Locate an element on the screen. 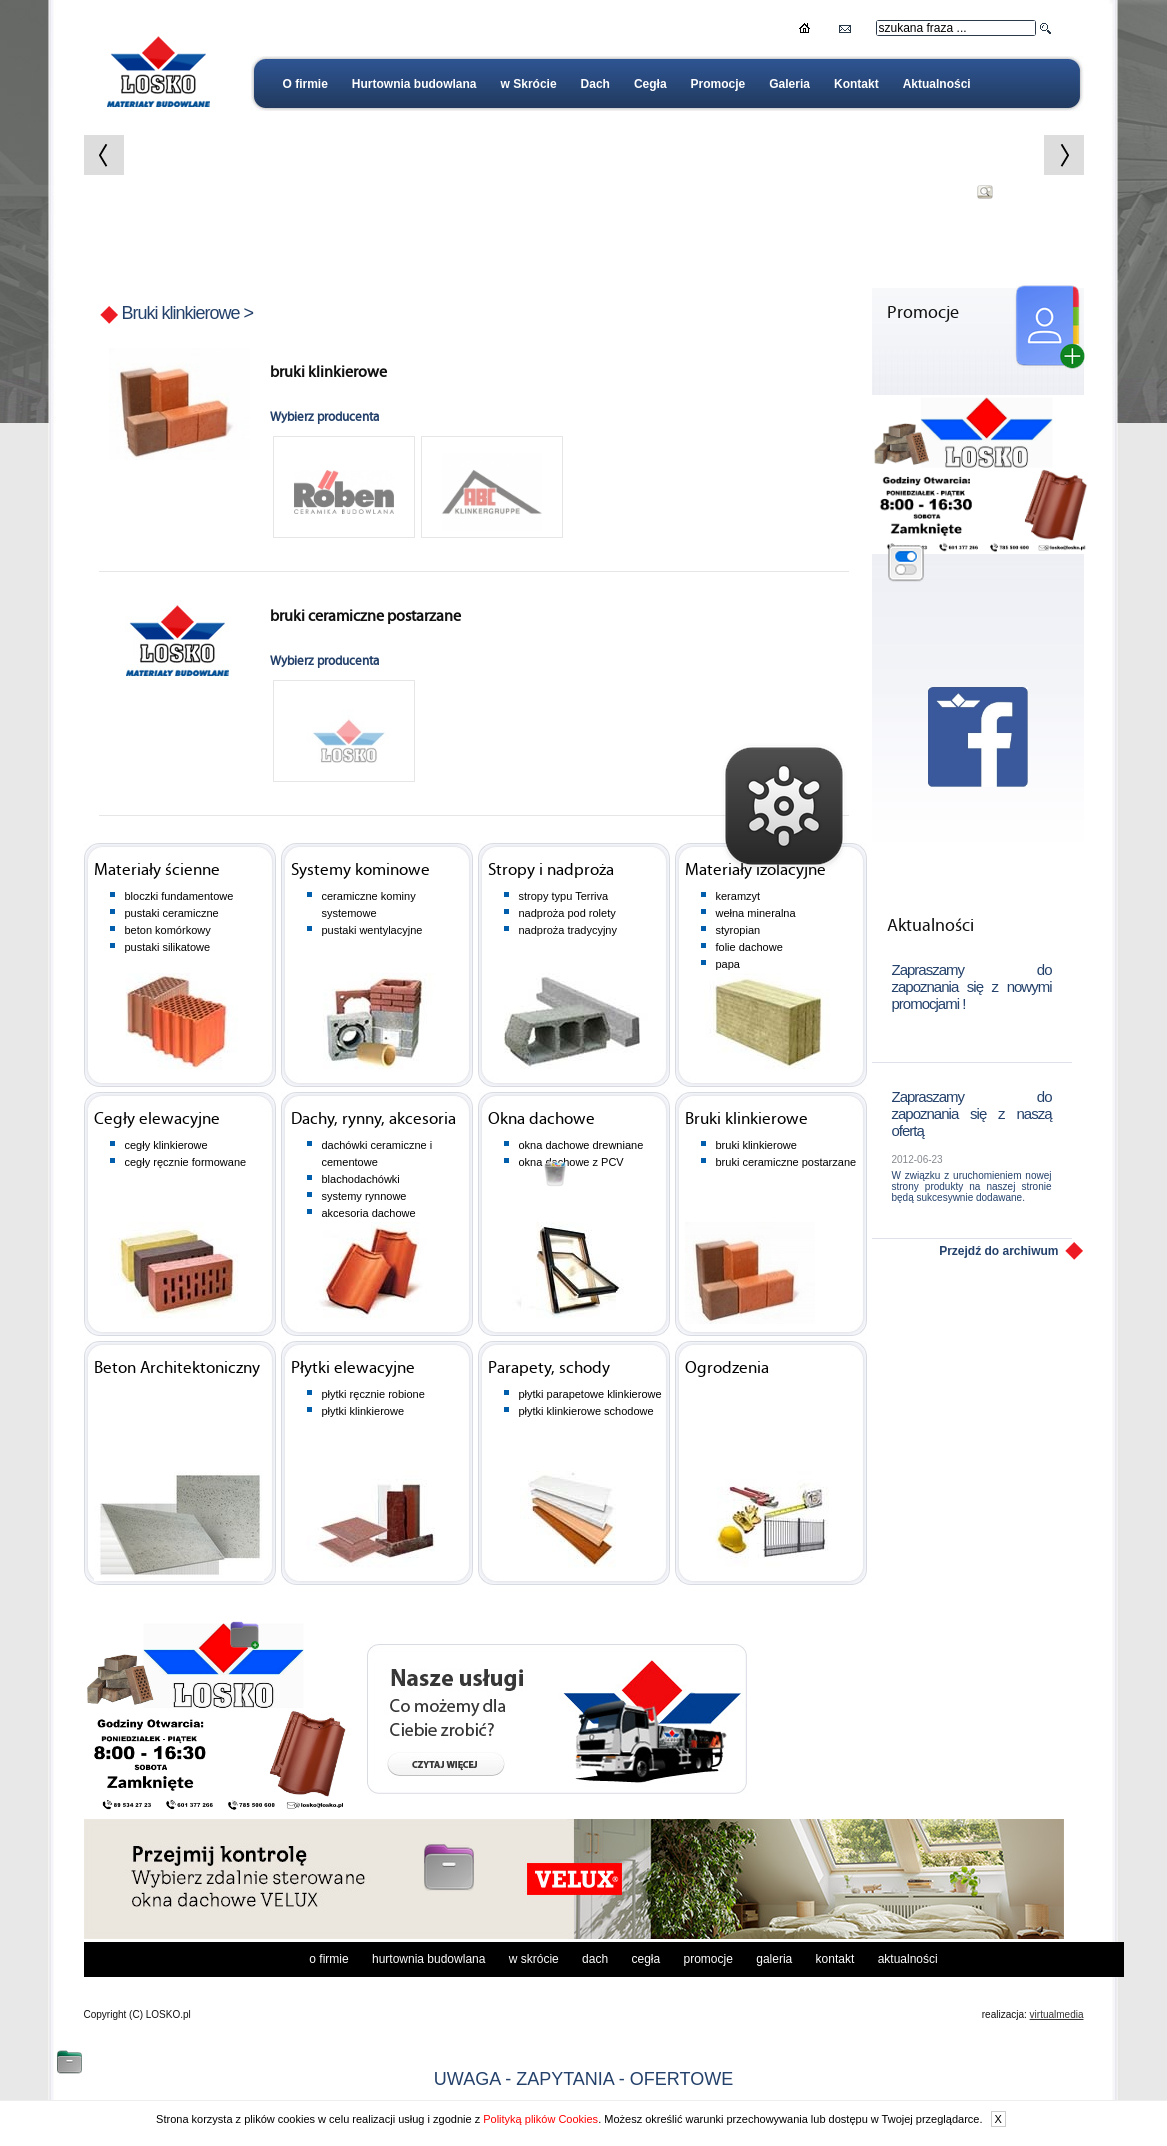 The height and width of the screenshot is (2146, 1167). open system tweaks or customization settings is located at coordinates (906, 563).